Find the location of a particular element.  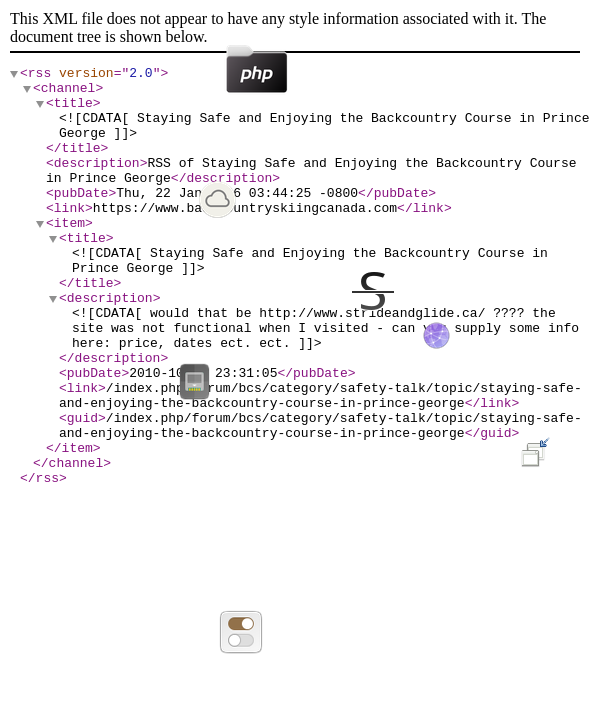

apply strikethrough formatting to selected text is located at coordinates (373, 292).